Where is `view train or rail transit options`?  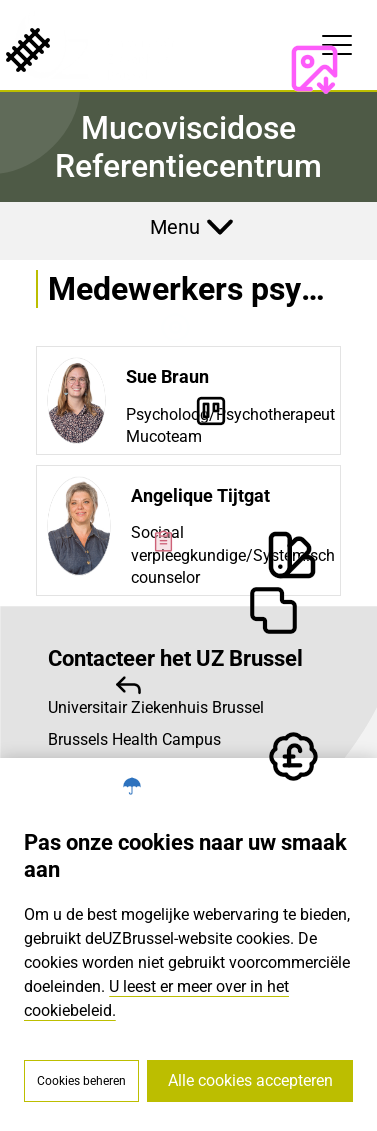 view train or rail transit options is located at coordinates (28, 50).